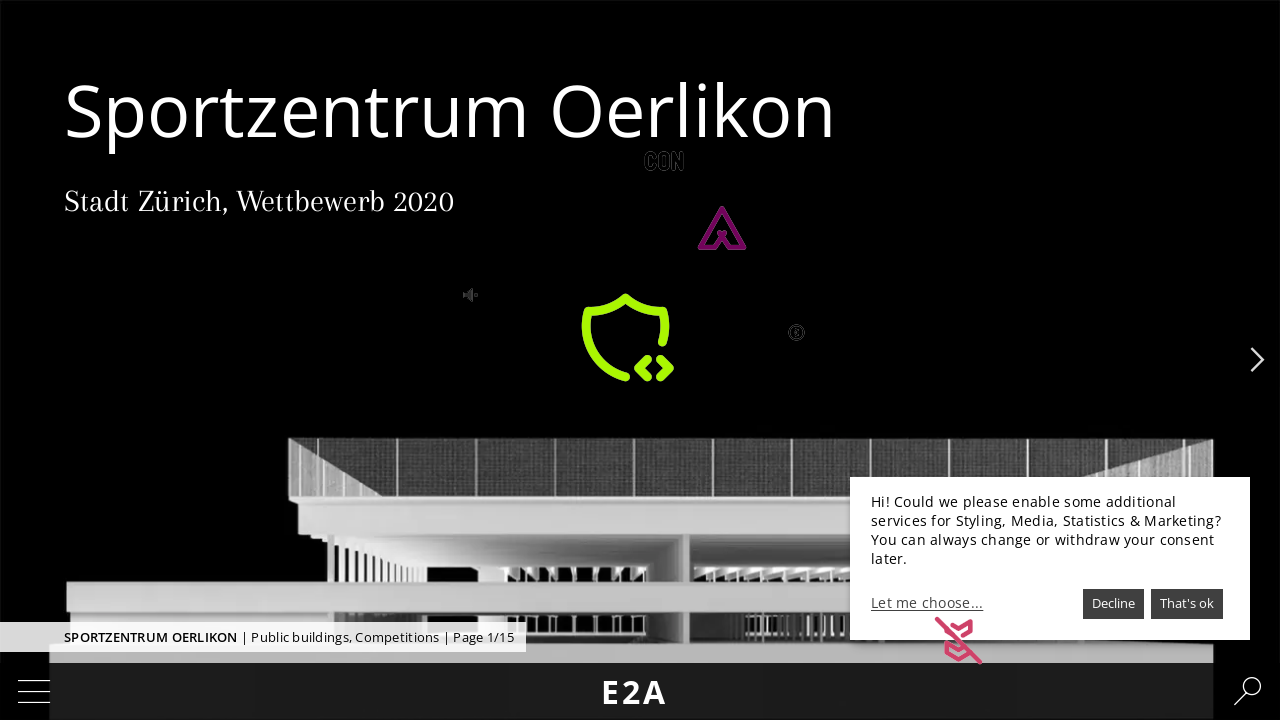 The image size is (1280, 720). Describe the element at coordinates (796, 332) in the screenshot. I see `mantine UI library logo` at that location.